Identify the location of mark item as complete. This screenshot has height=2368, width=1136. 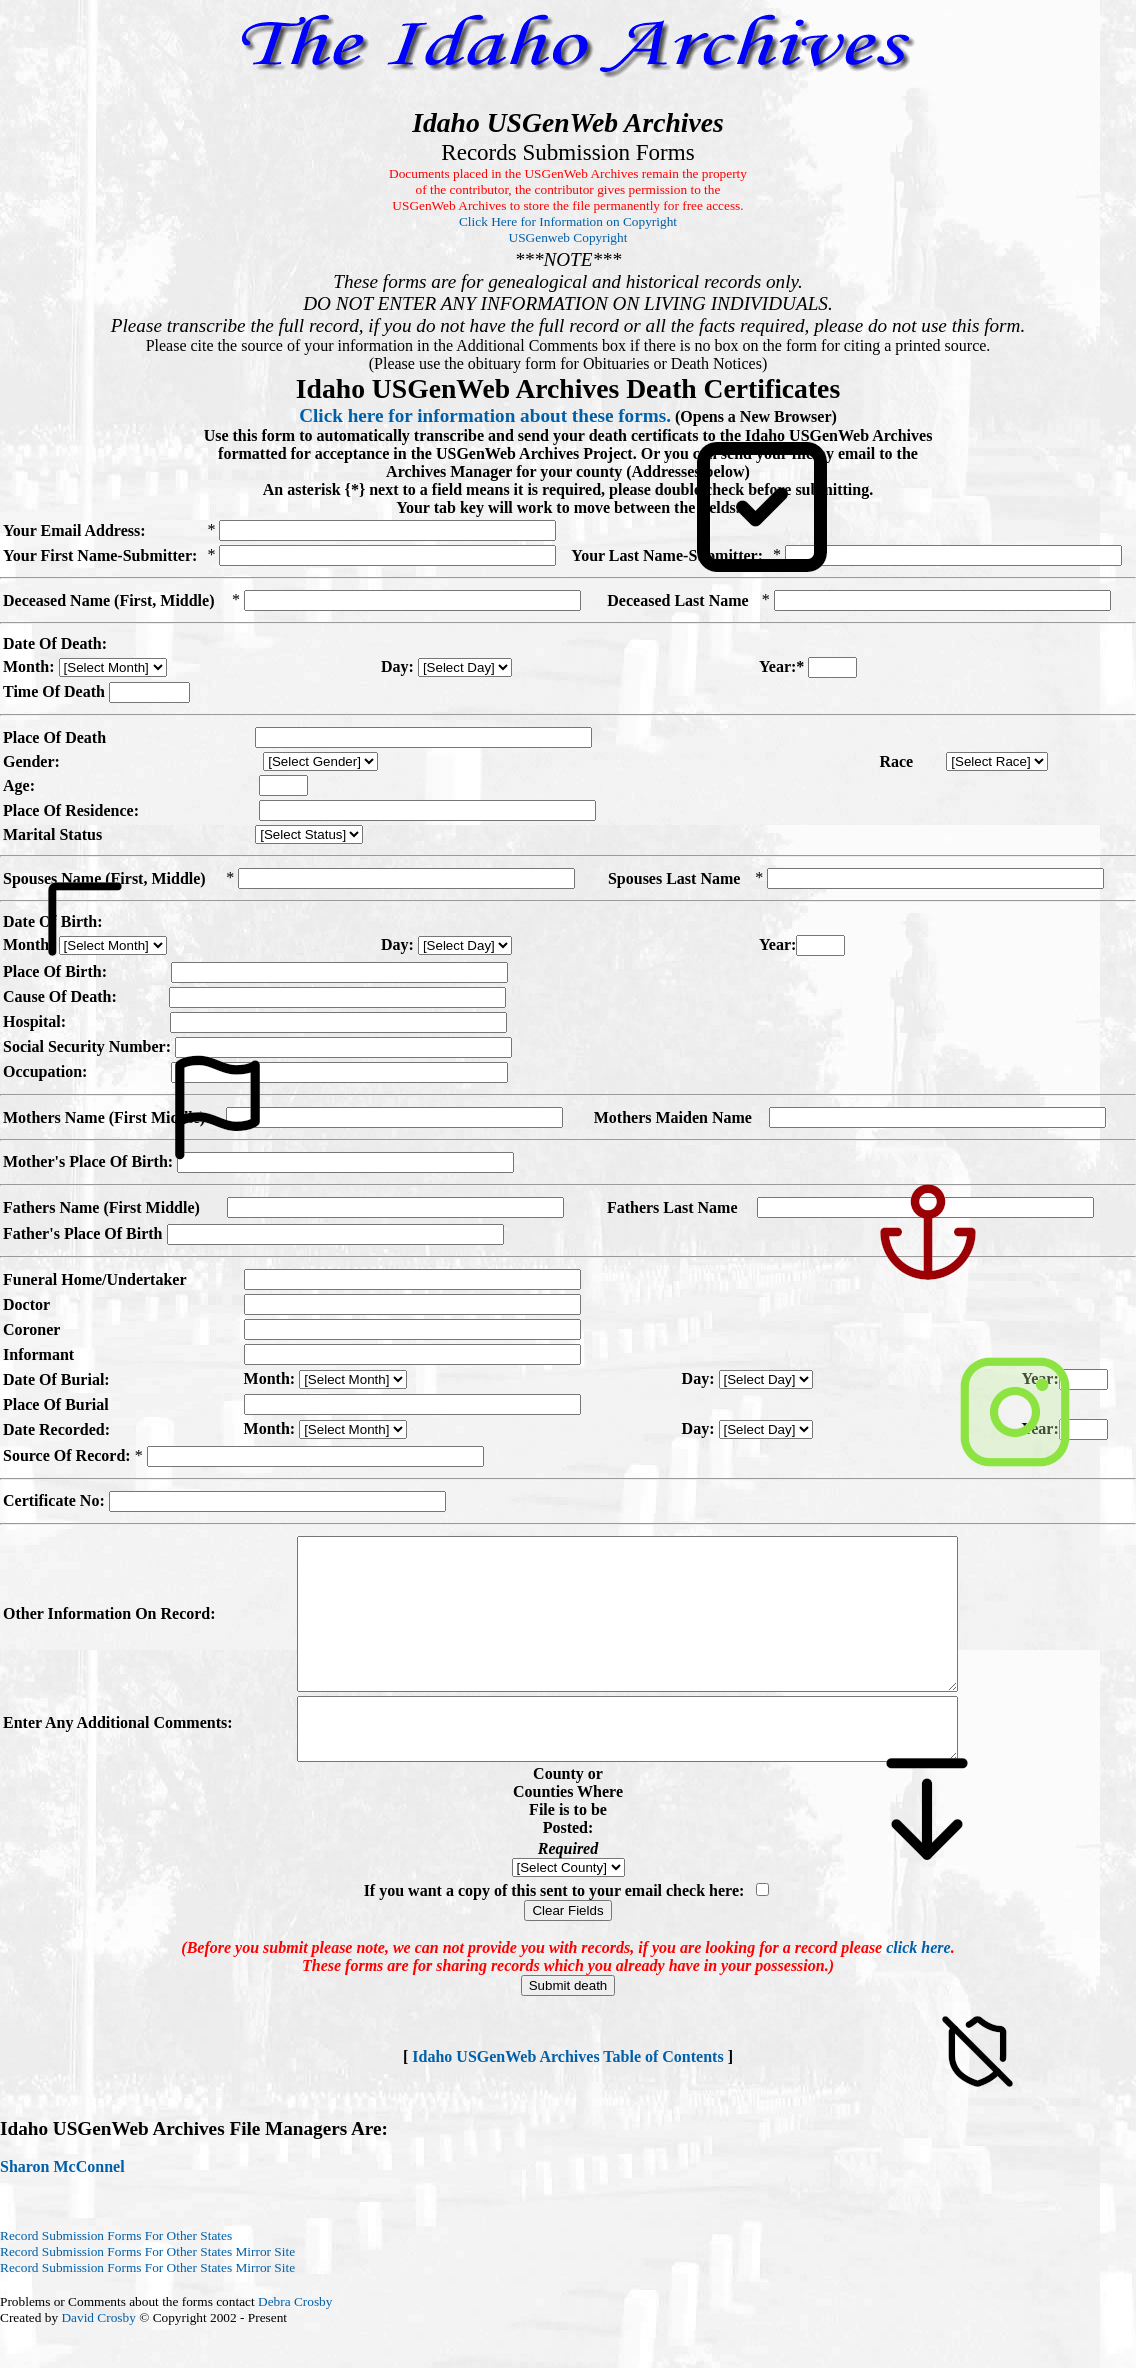
(762, 507).